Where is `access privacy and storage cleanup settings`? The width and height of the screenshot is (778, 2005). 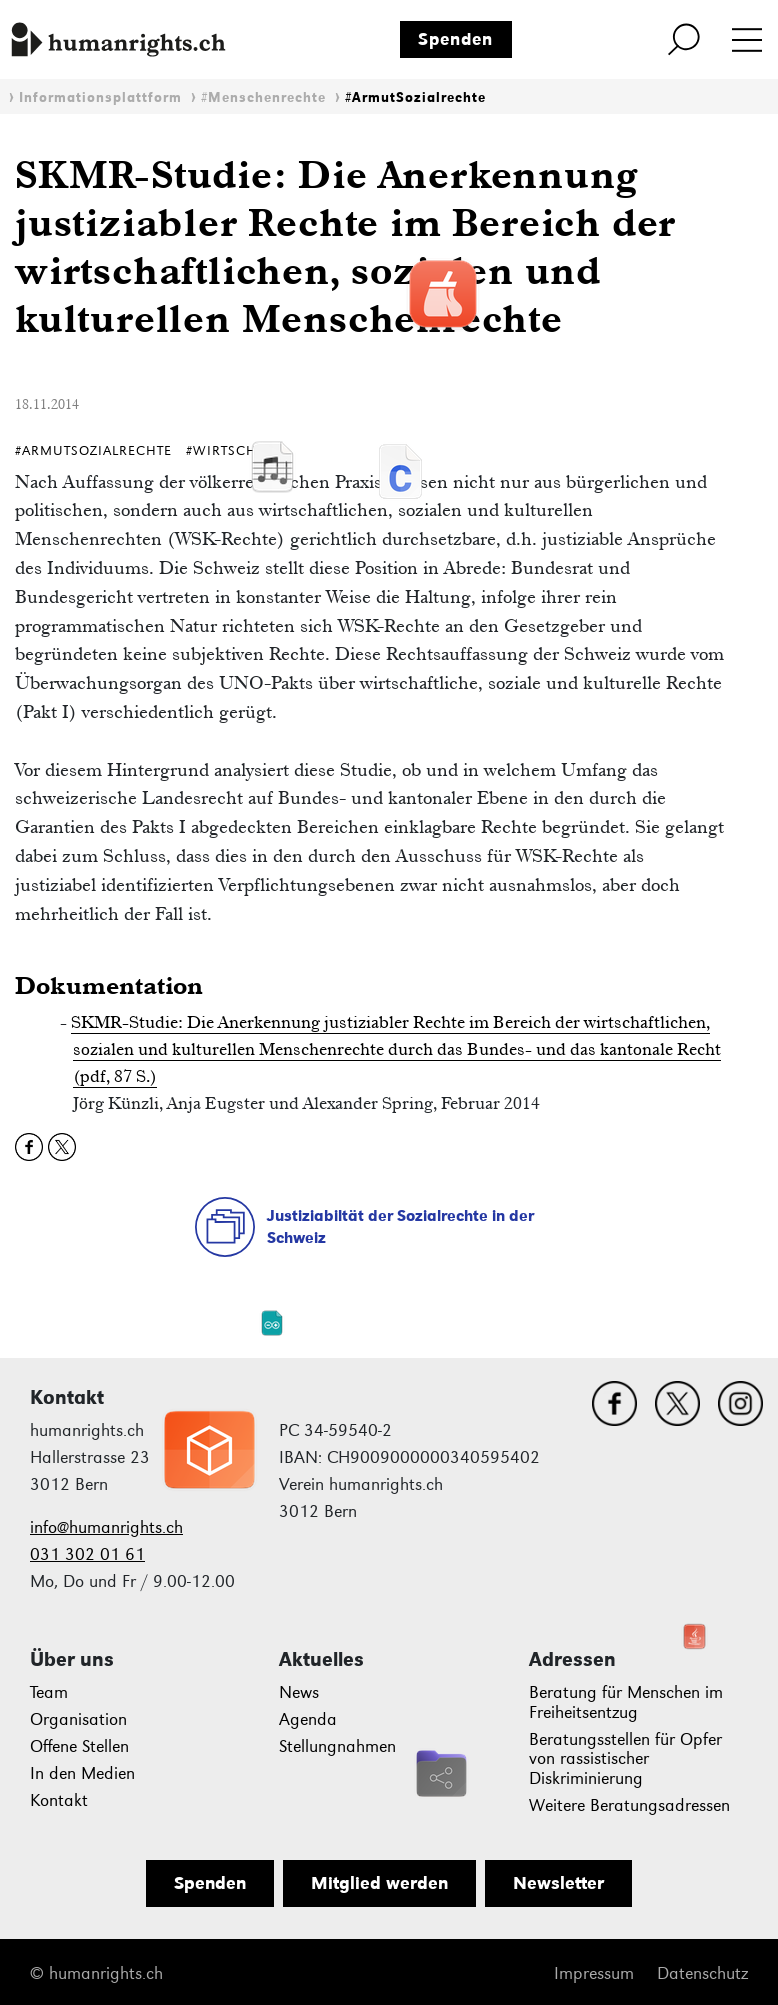
access privacy and storage cleanup settings is located at coordinates (443, 295).